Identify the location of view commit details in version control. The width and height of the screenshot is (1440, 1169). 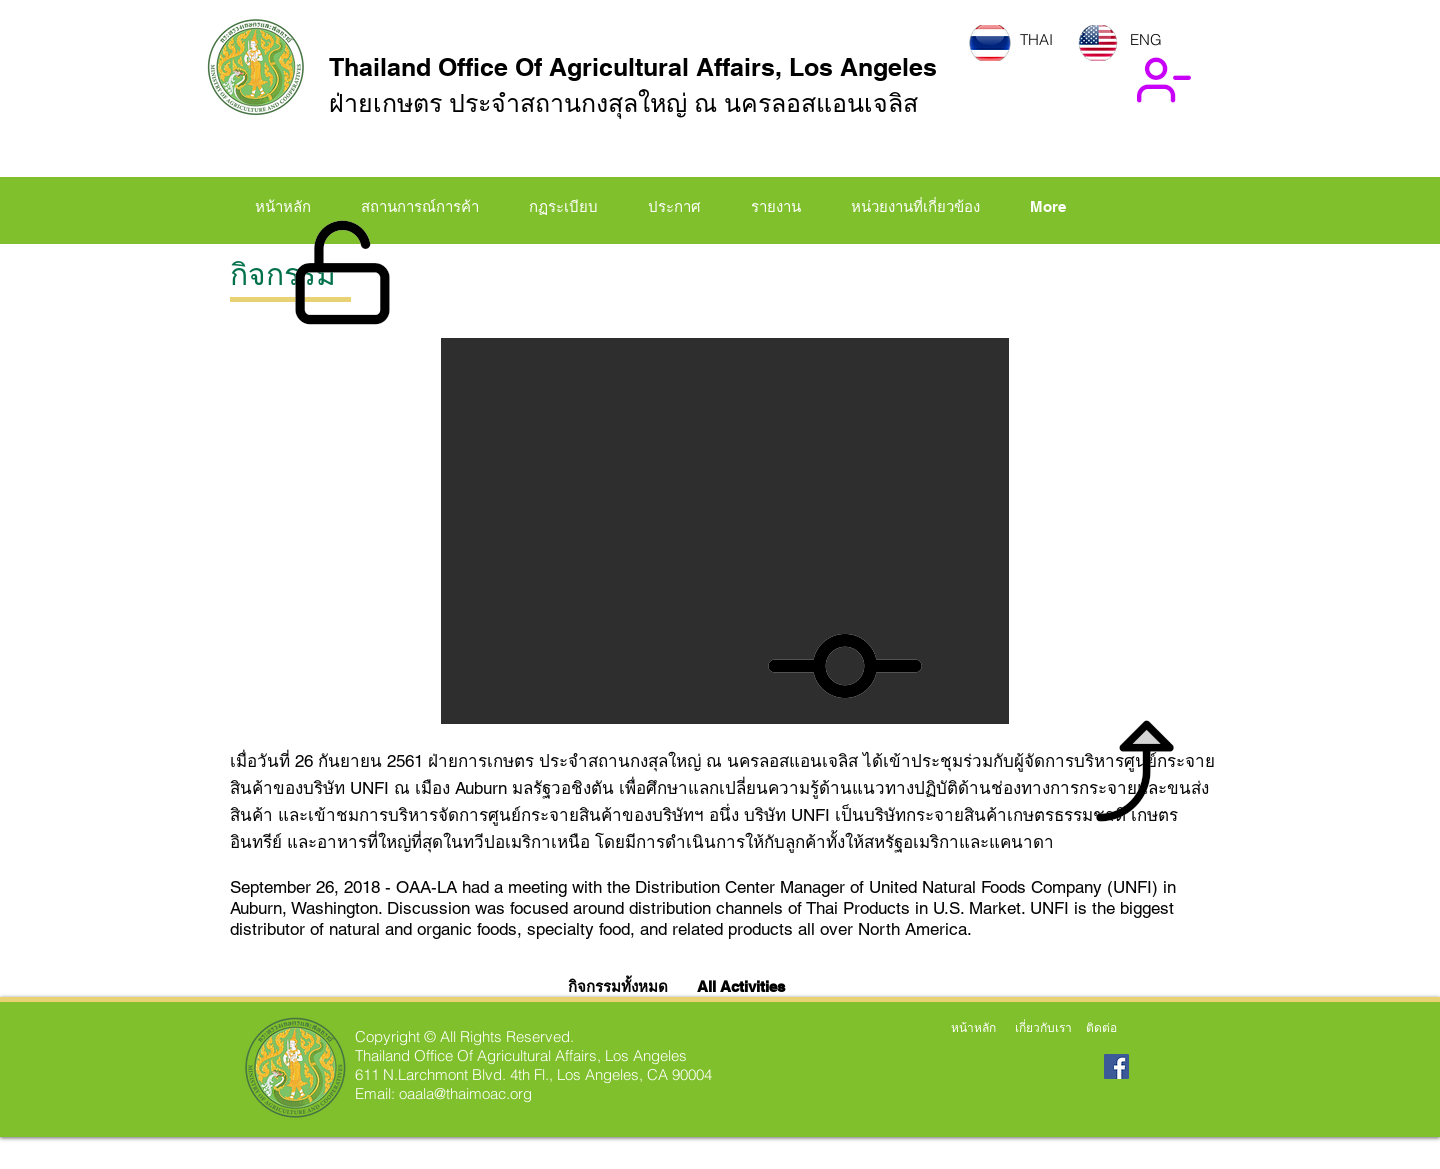
(845, 666).